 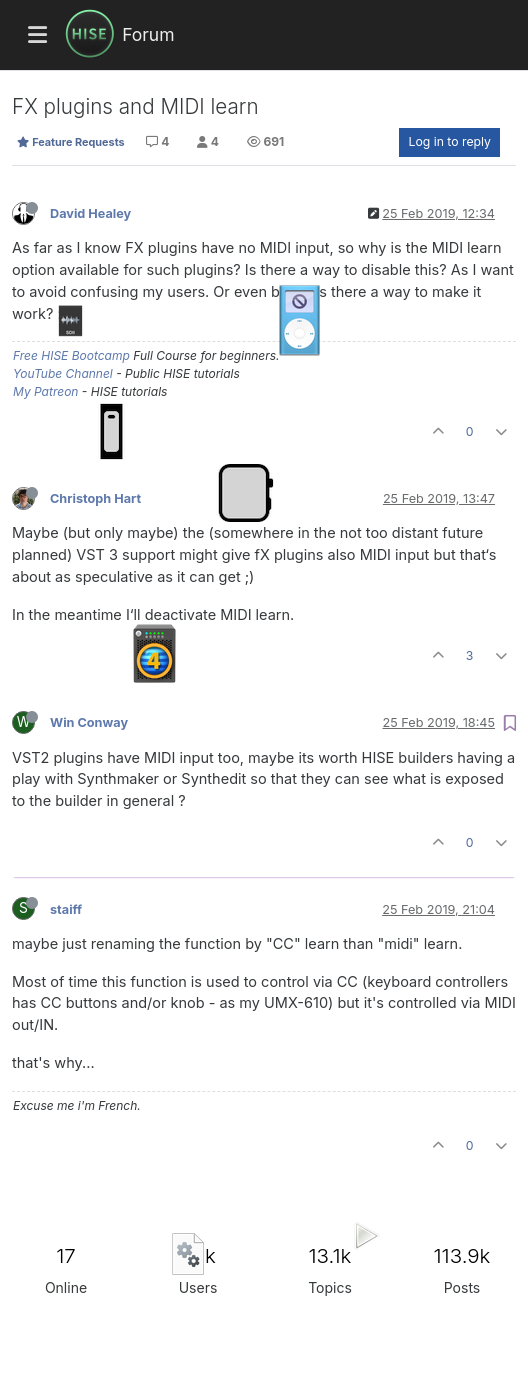 I want to click on indicates iPod device is unavailable or disconnected, so click(x=299, y=320).